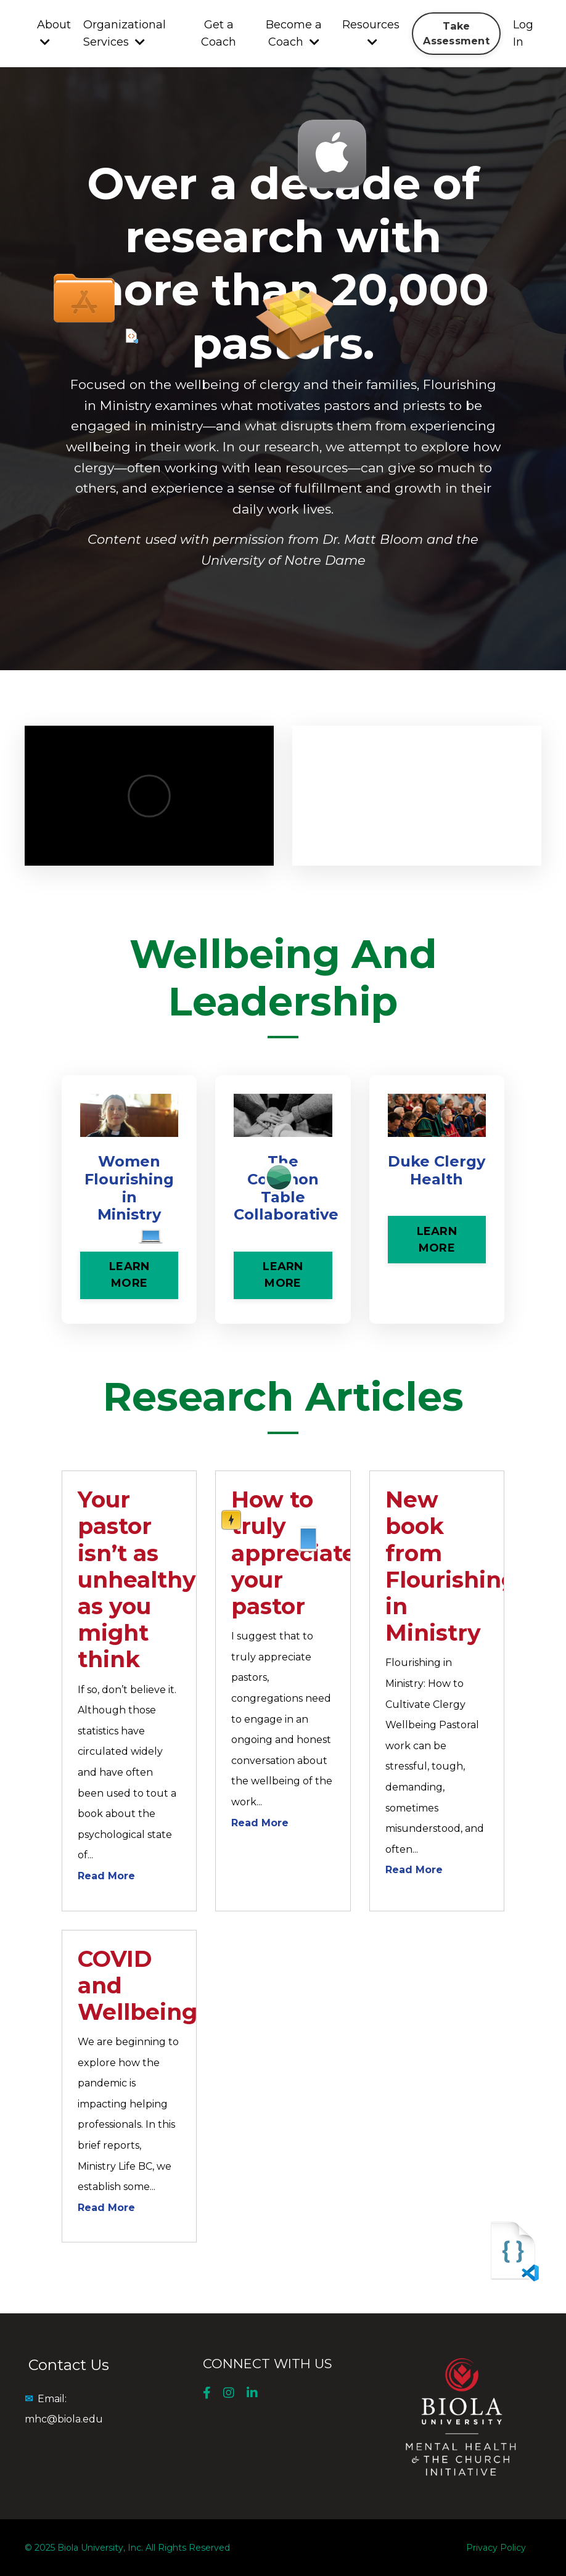  I want to click on open Flow app for focus or productivity sessions, so click(279, 1177).